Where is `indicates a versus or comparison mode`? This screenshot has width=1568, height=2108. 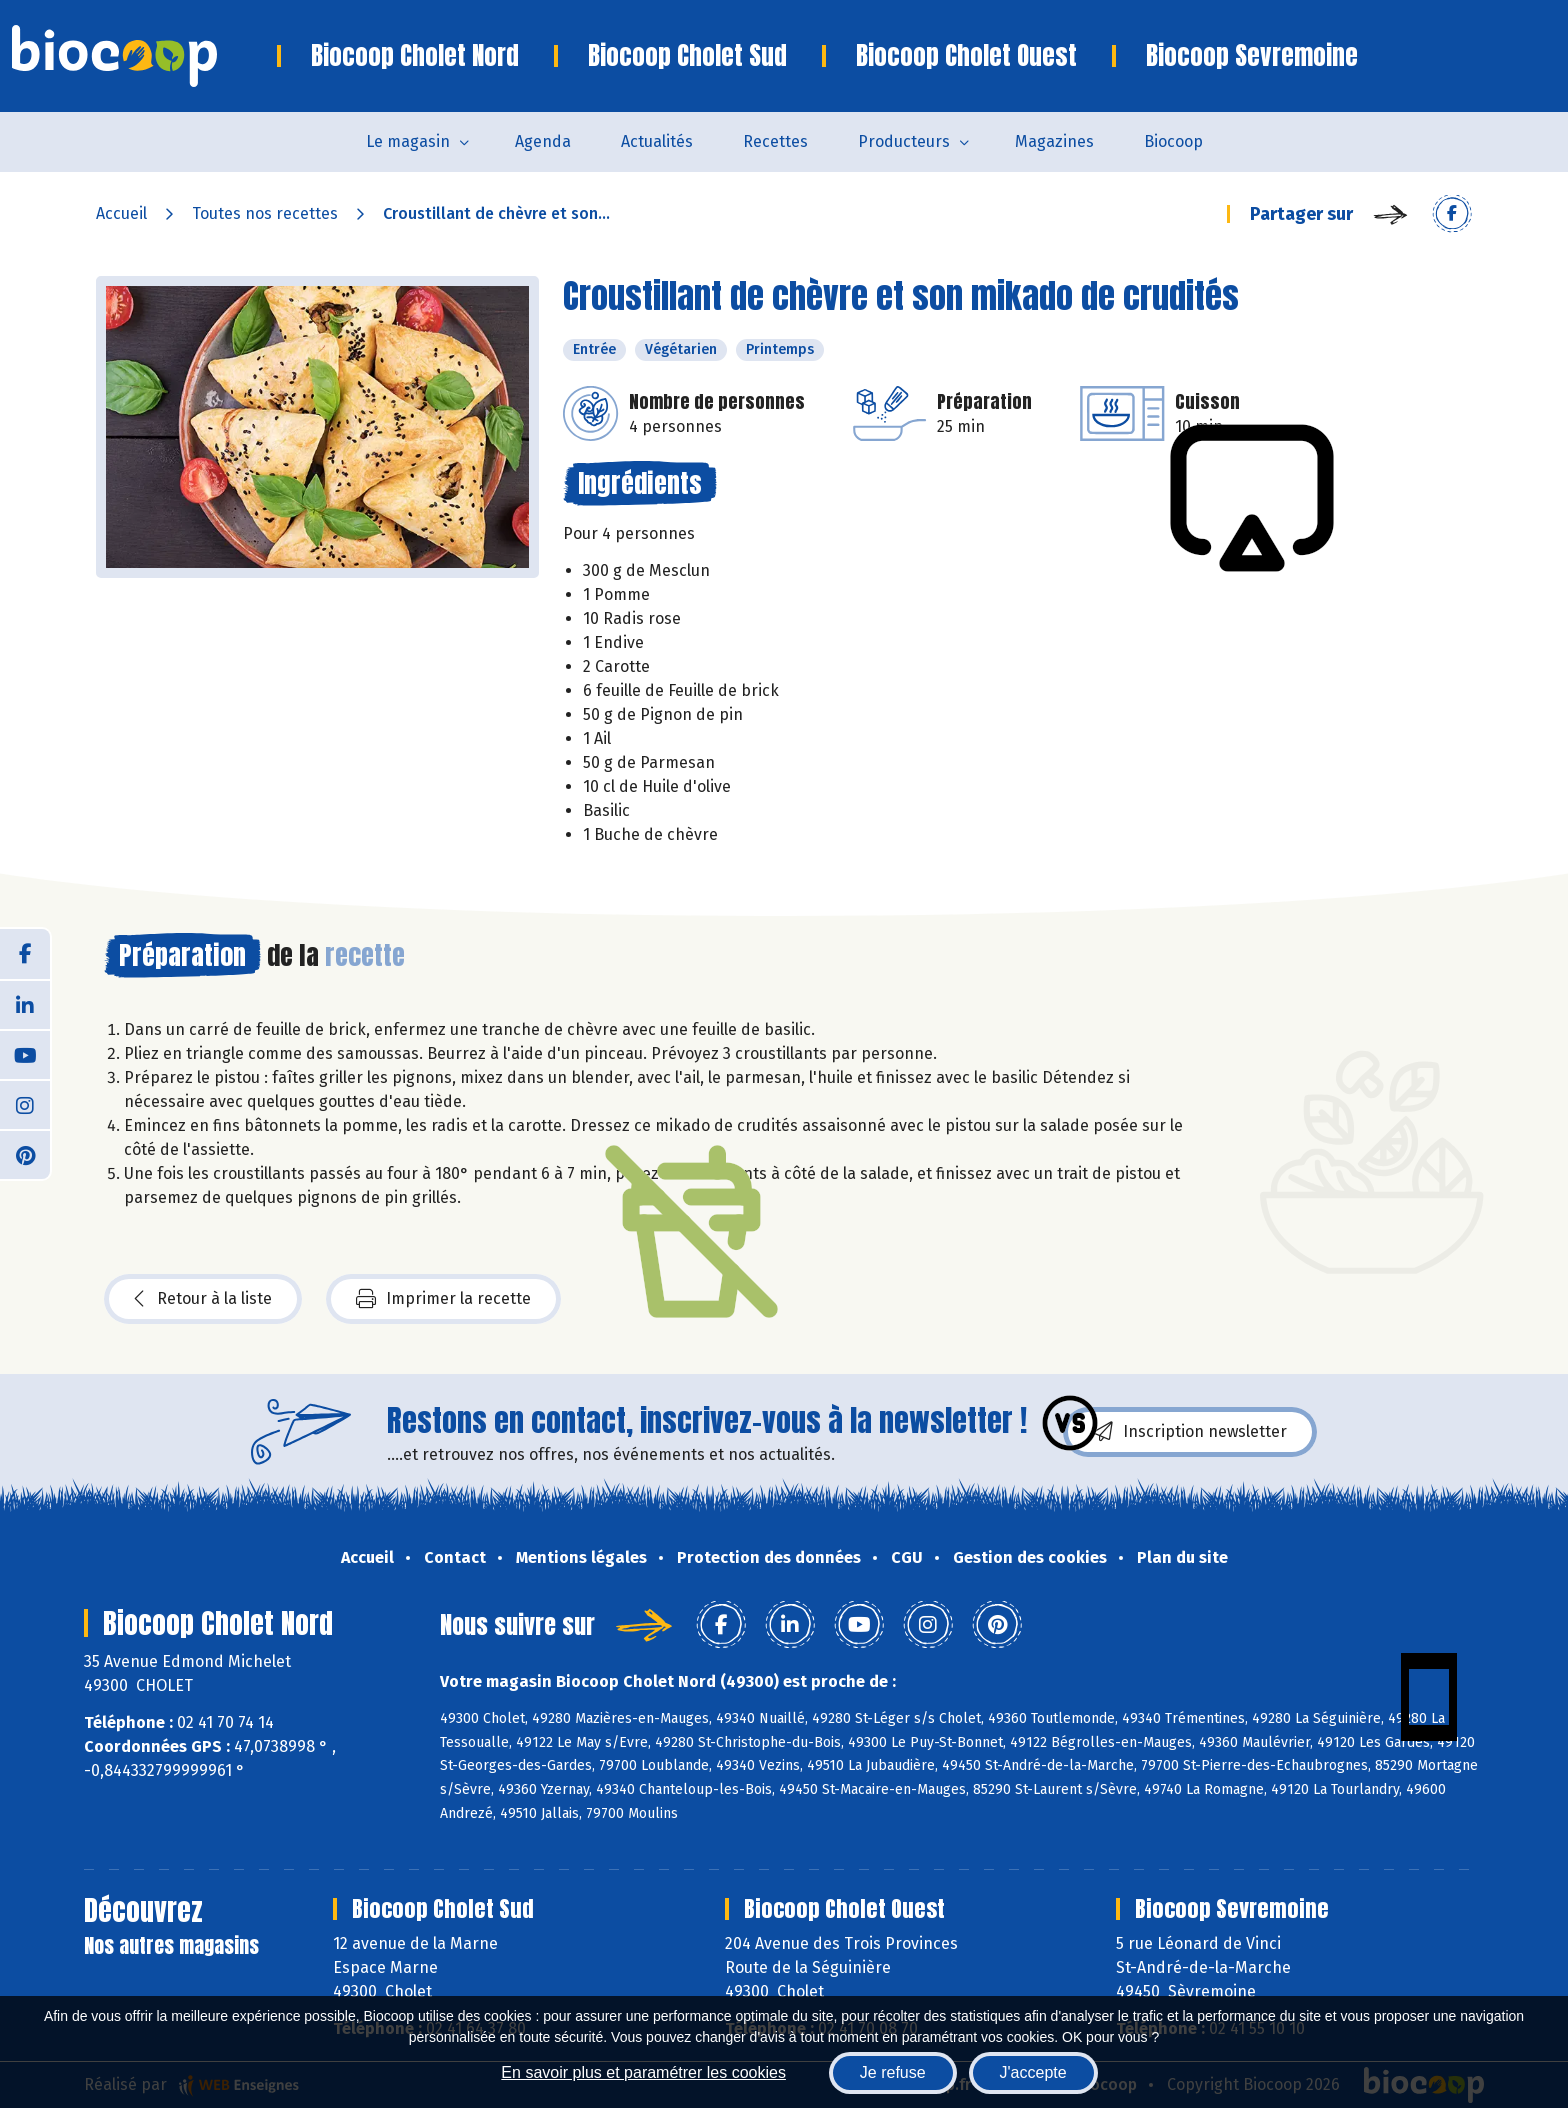
indicates a versus or comparison mode is located at coordinates (1070, 1423).